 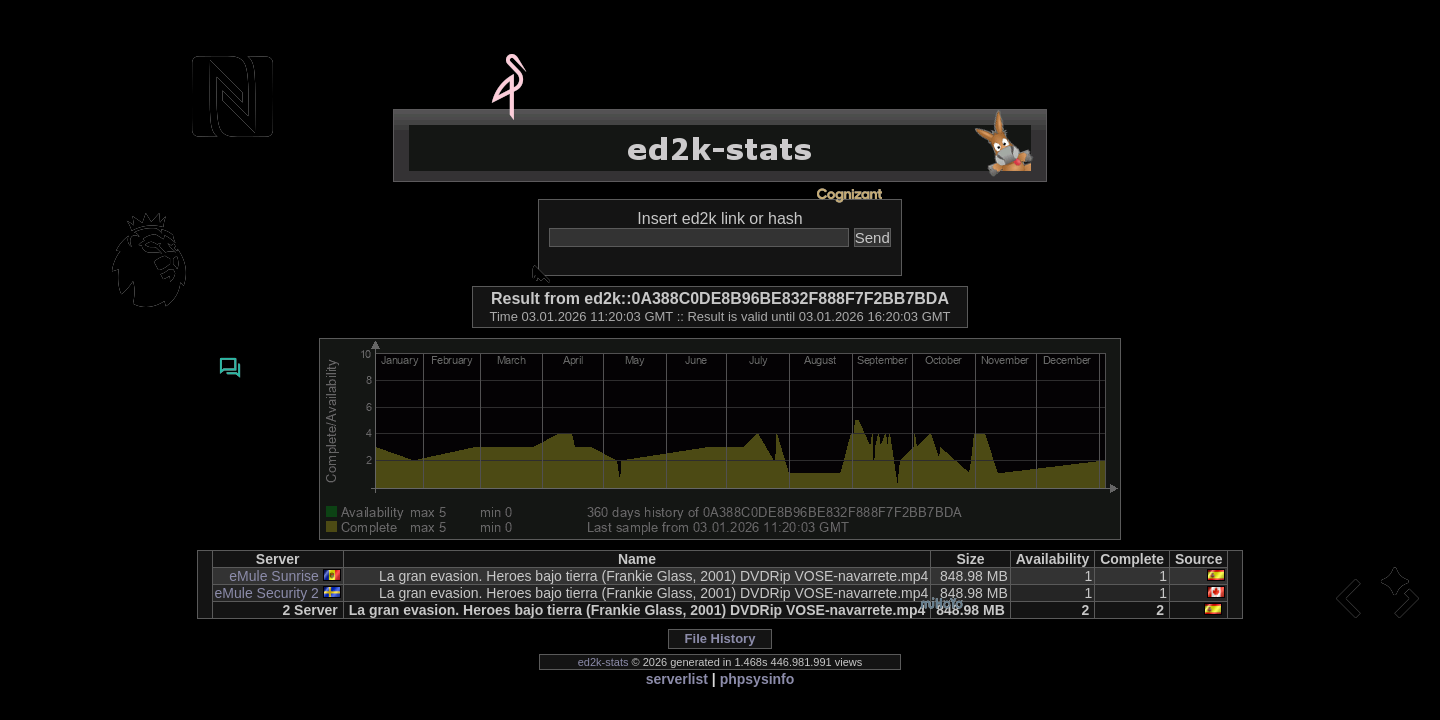 What do you see at coordinates (942, 603) in the screenshot?
I see `visit miHoYo's official website or portal` at bounding box center [942, 603].